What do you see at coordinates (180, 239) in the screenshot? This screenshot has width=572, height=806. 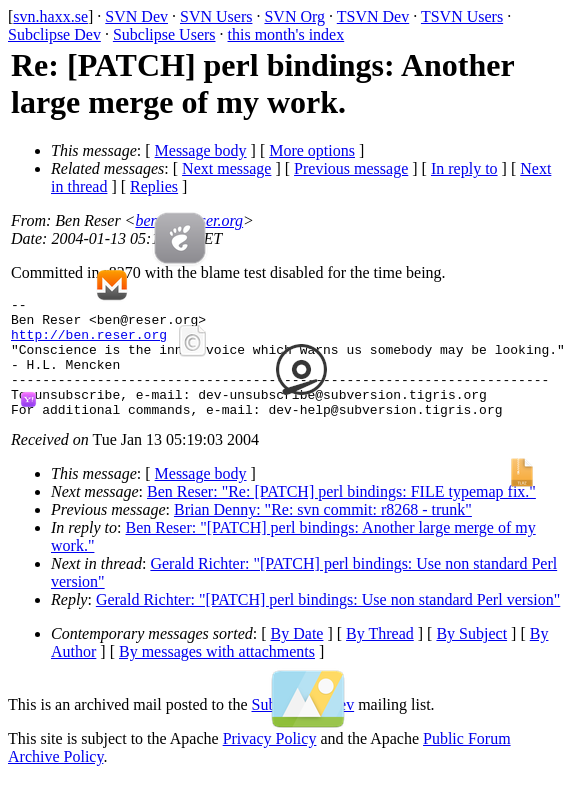 I see `access GNOME desktop configuration settings` at bounding box center [180, 239].